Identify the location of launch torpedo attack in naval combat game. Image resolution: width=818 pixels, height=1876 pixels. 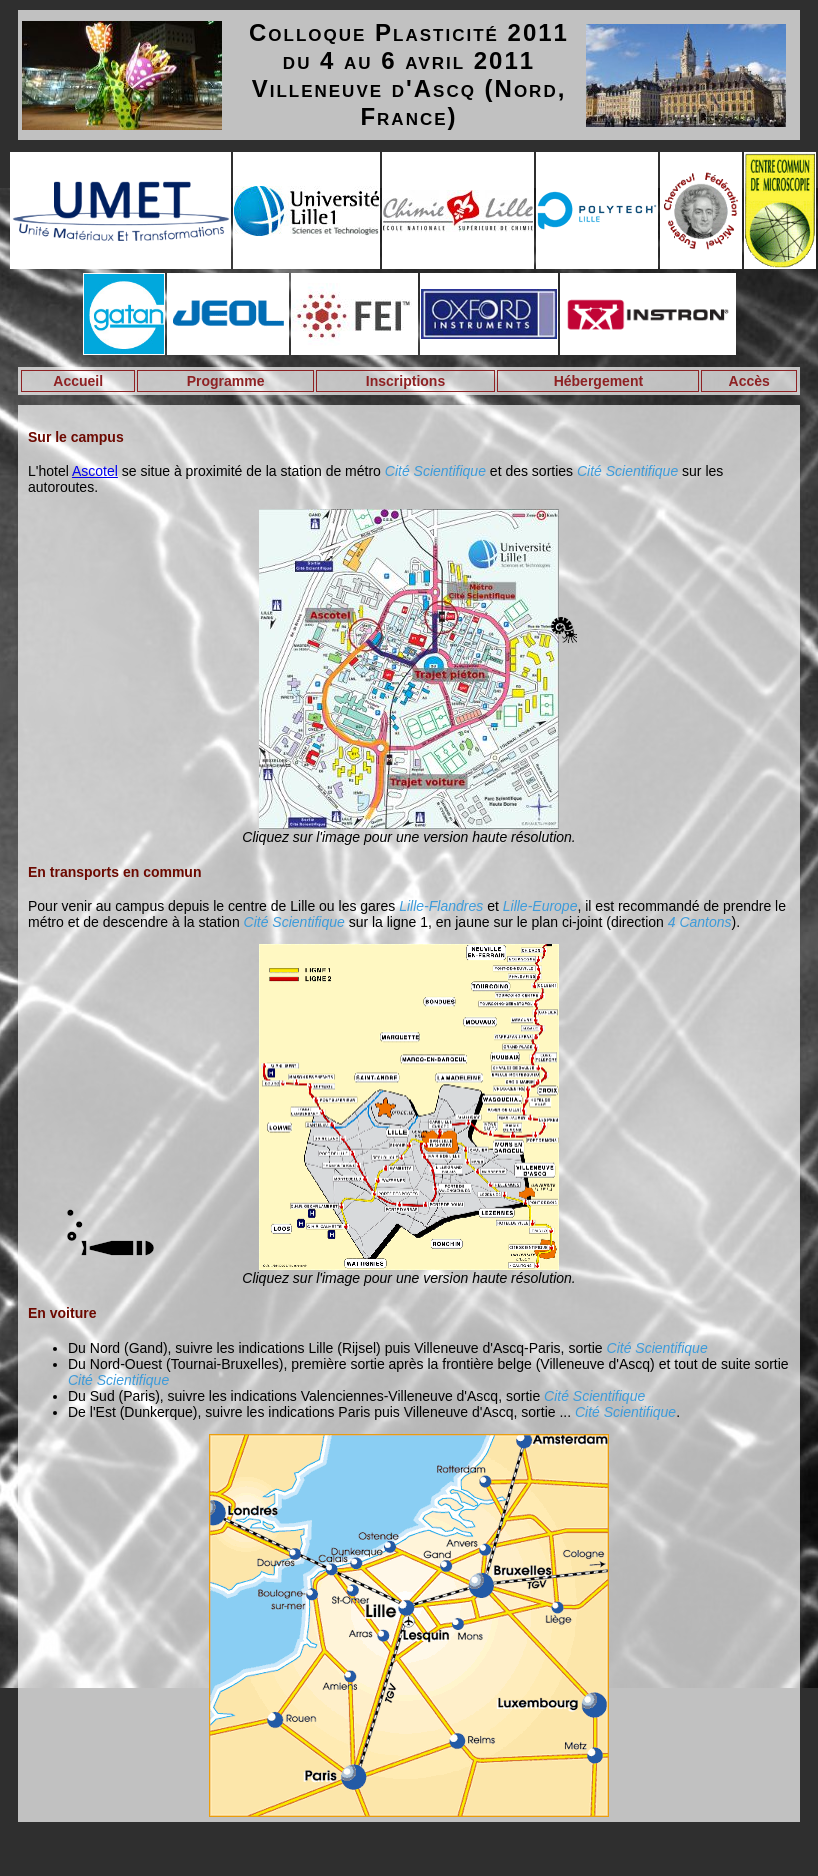
(110, 1248).